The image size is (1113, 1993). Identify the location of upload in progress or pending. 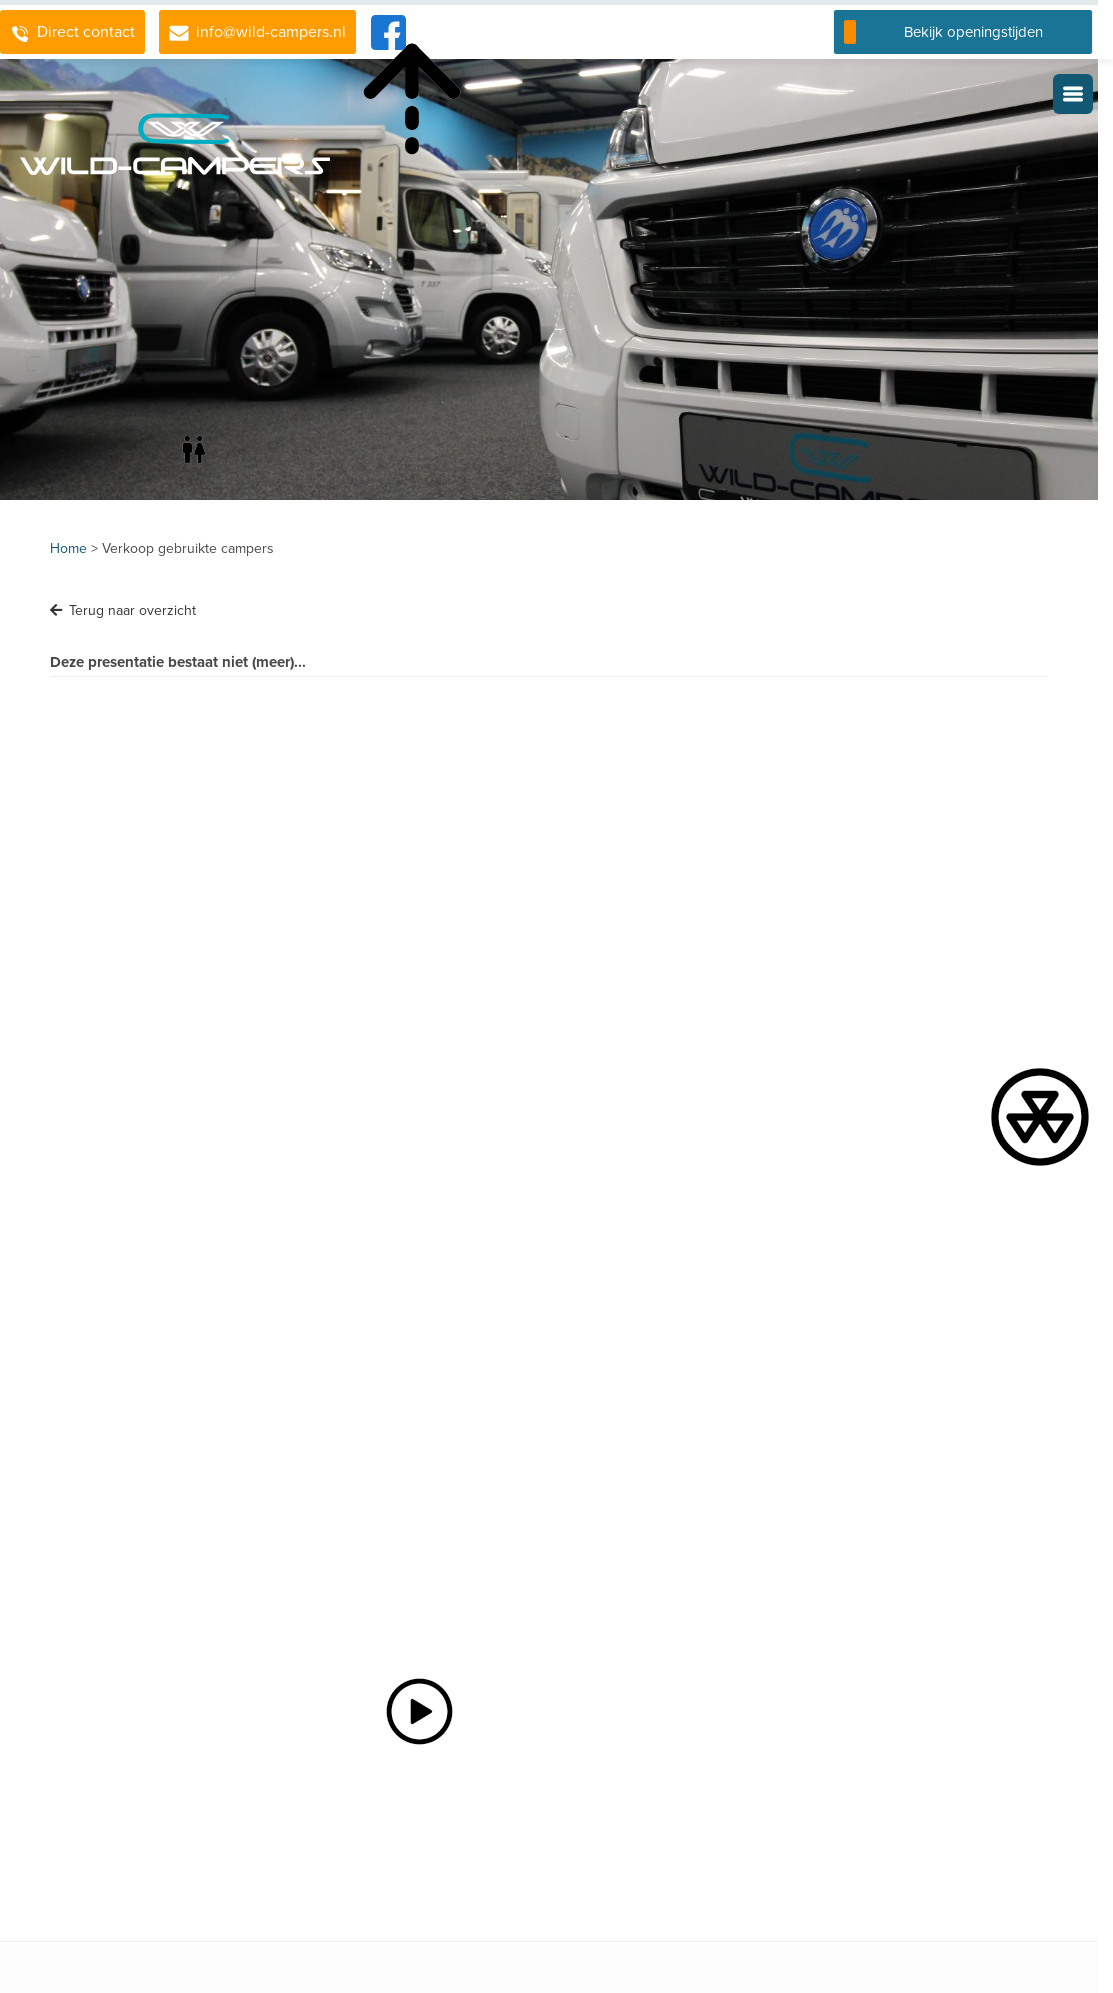
(412, 99).